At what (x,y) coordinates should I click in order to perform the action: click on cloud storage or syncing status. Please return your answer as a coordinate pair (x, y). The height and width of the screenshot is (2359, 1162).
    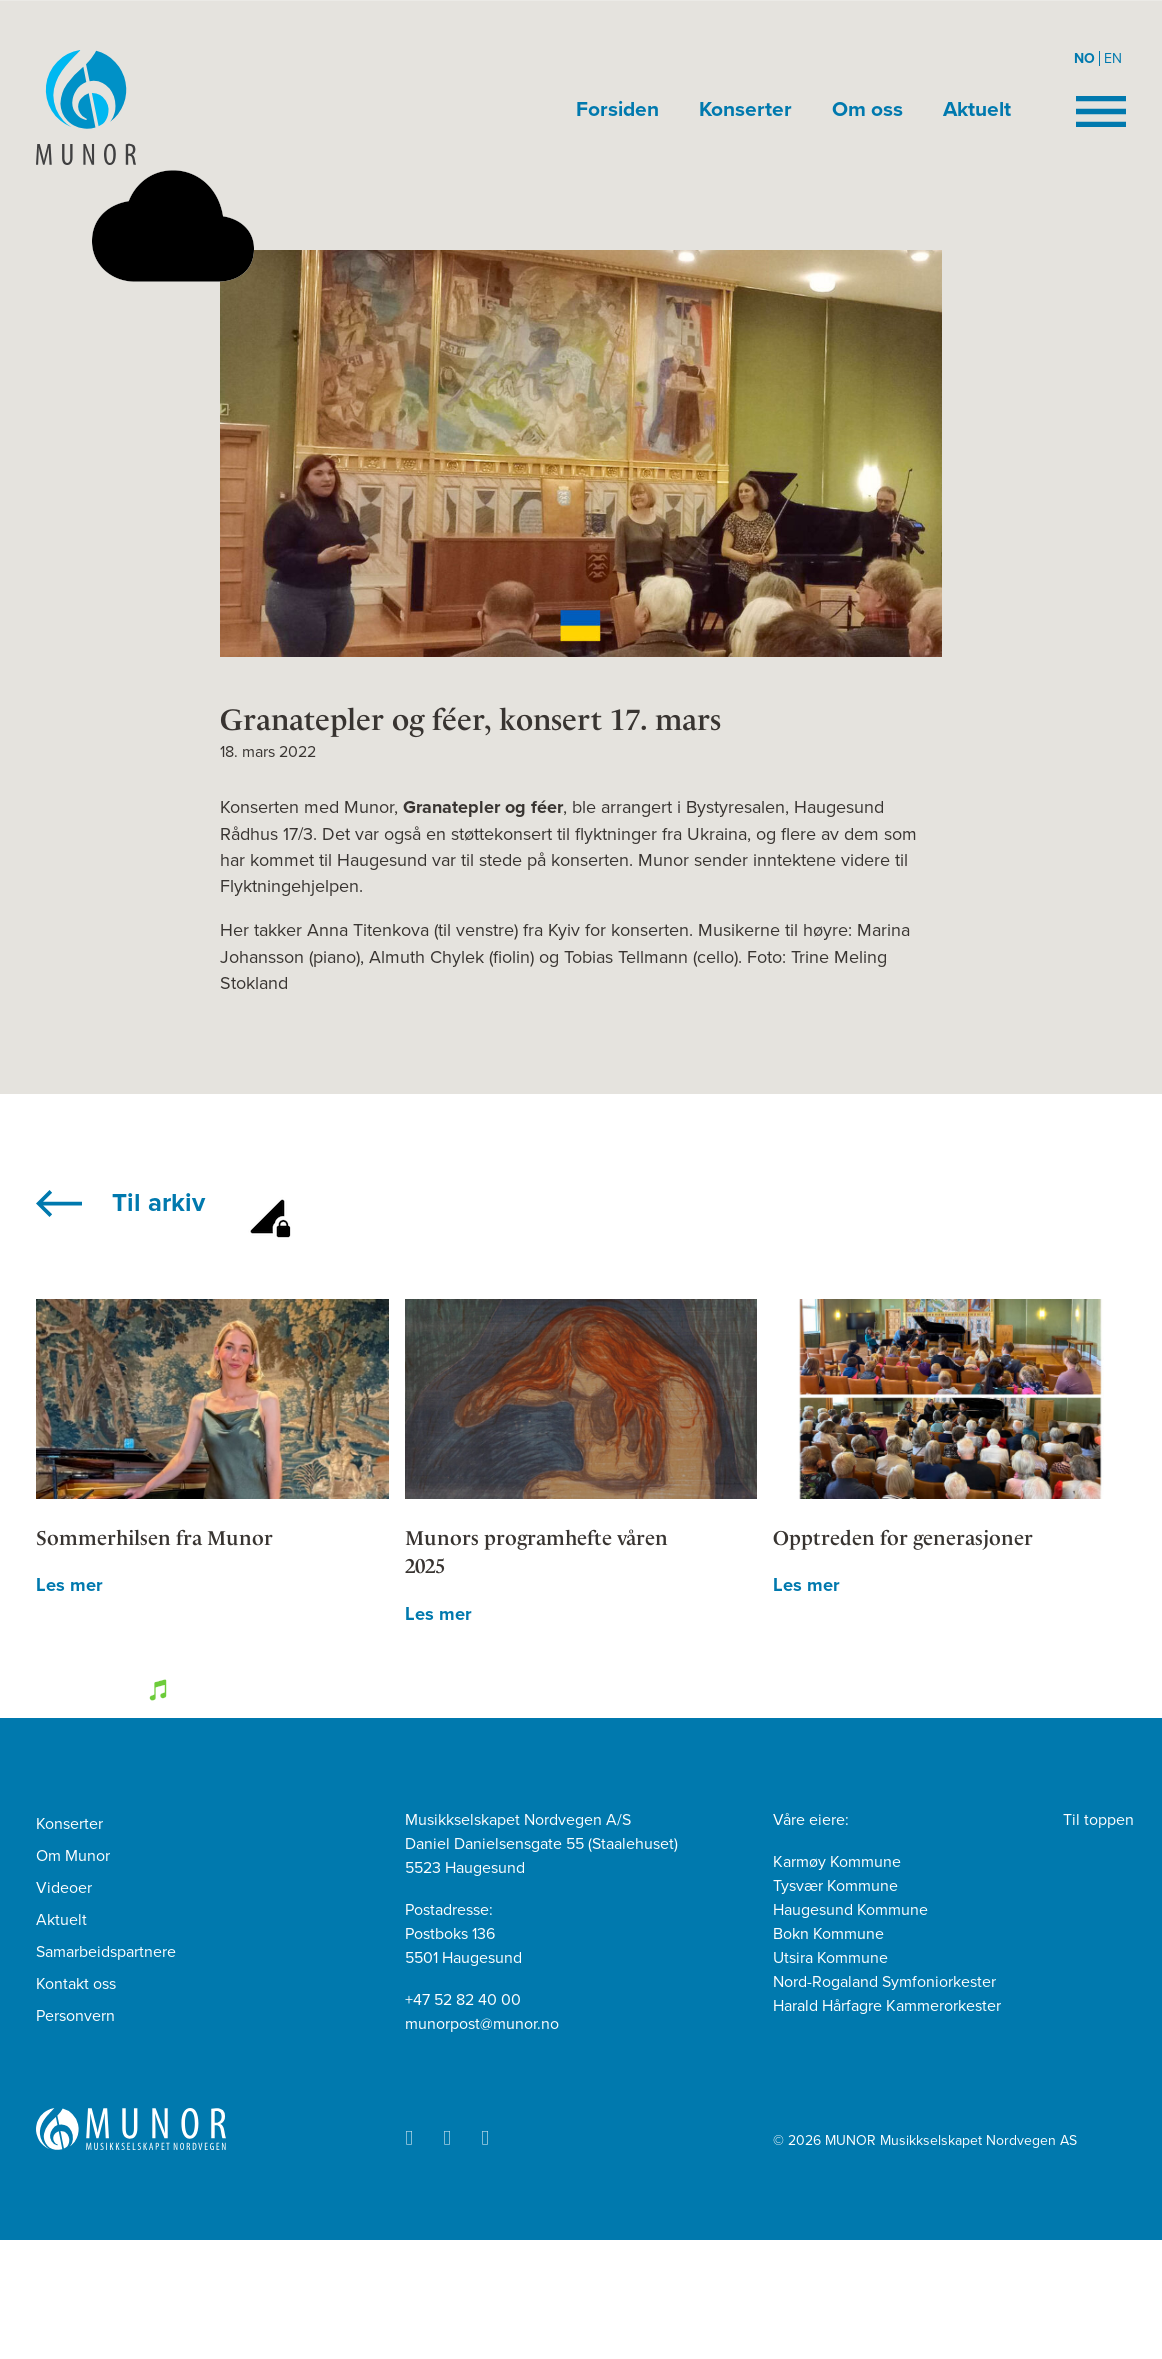
    Looking at the image, I should click on (173, 226).